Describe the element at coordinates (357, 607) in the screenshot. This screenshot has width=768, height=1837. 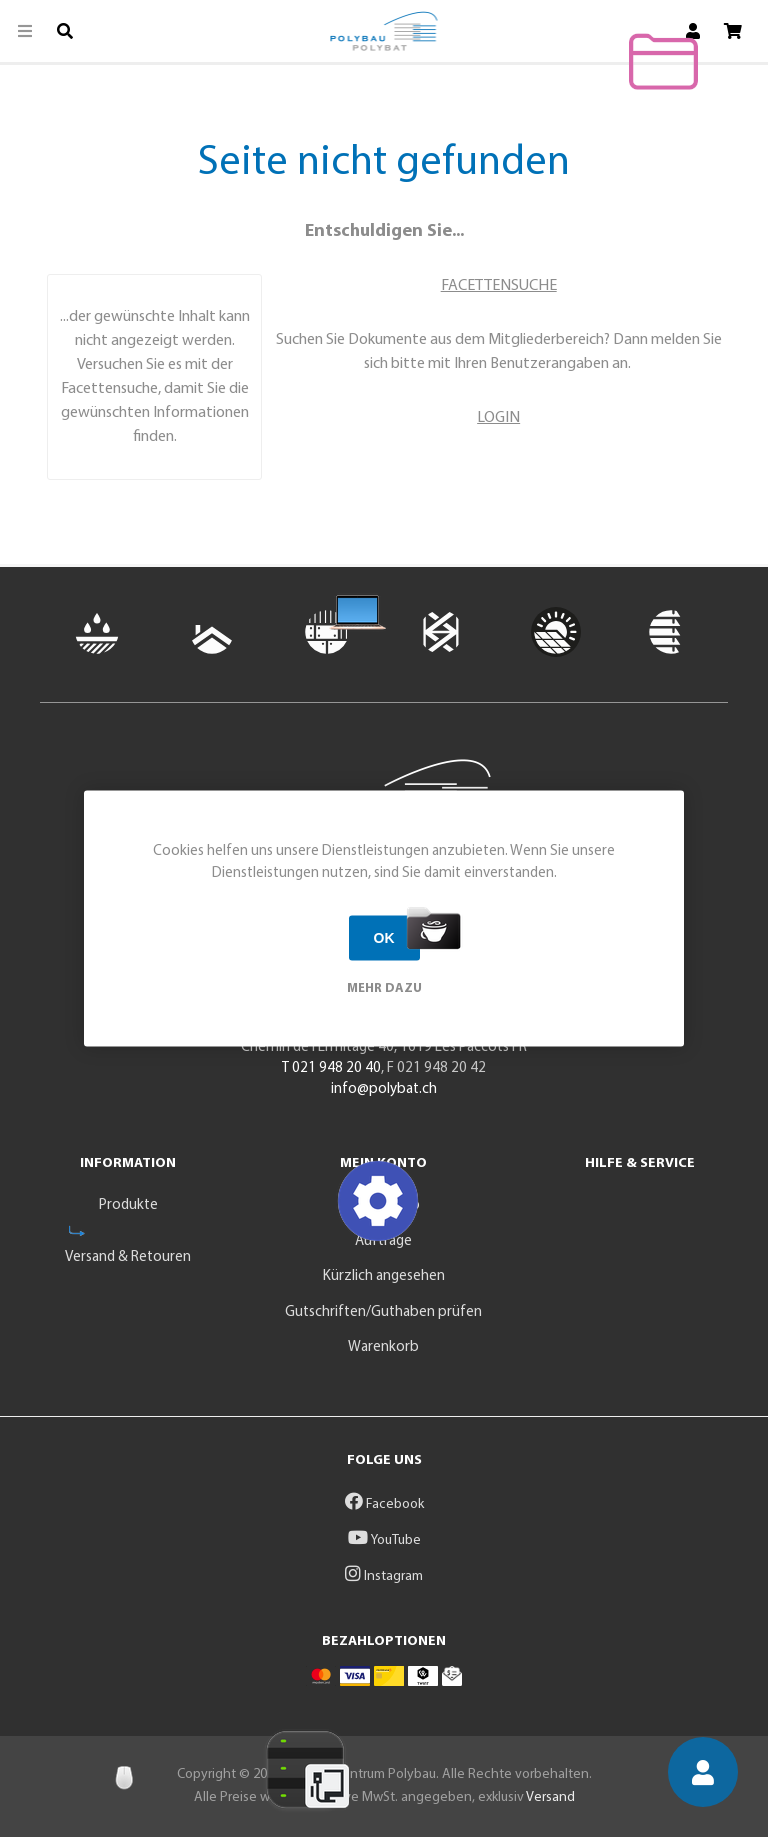
I see `represents this macbook in system preferences or device settings` at that location.